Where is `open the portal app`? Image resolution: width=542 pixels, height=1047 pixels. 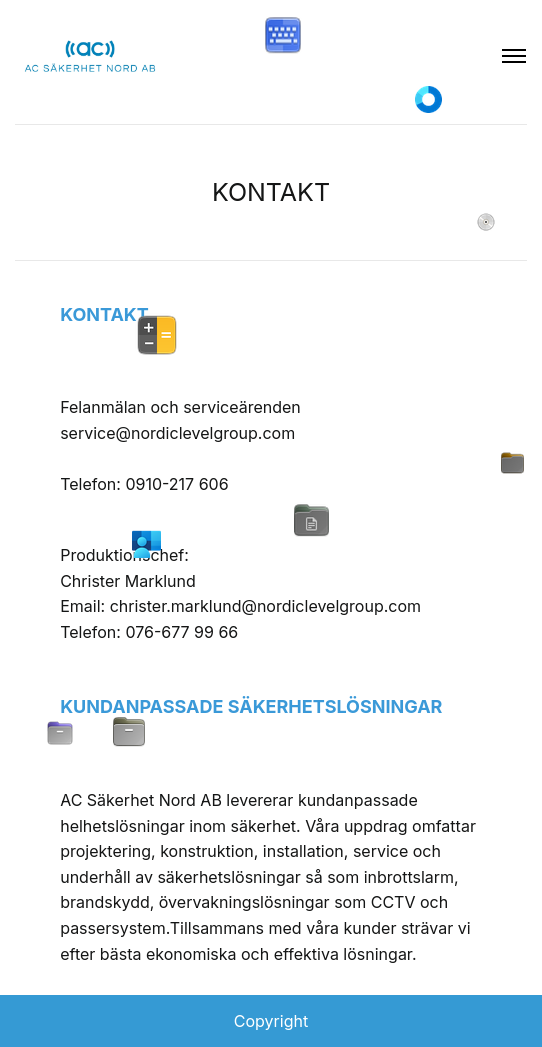
open the portal app is located at coordinates (146, 543).